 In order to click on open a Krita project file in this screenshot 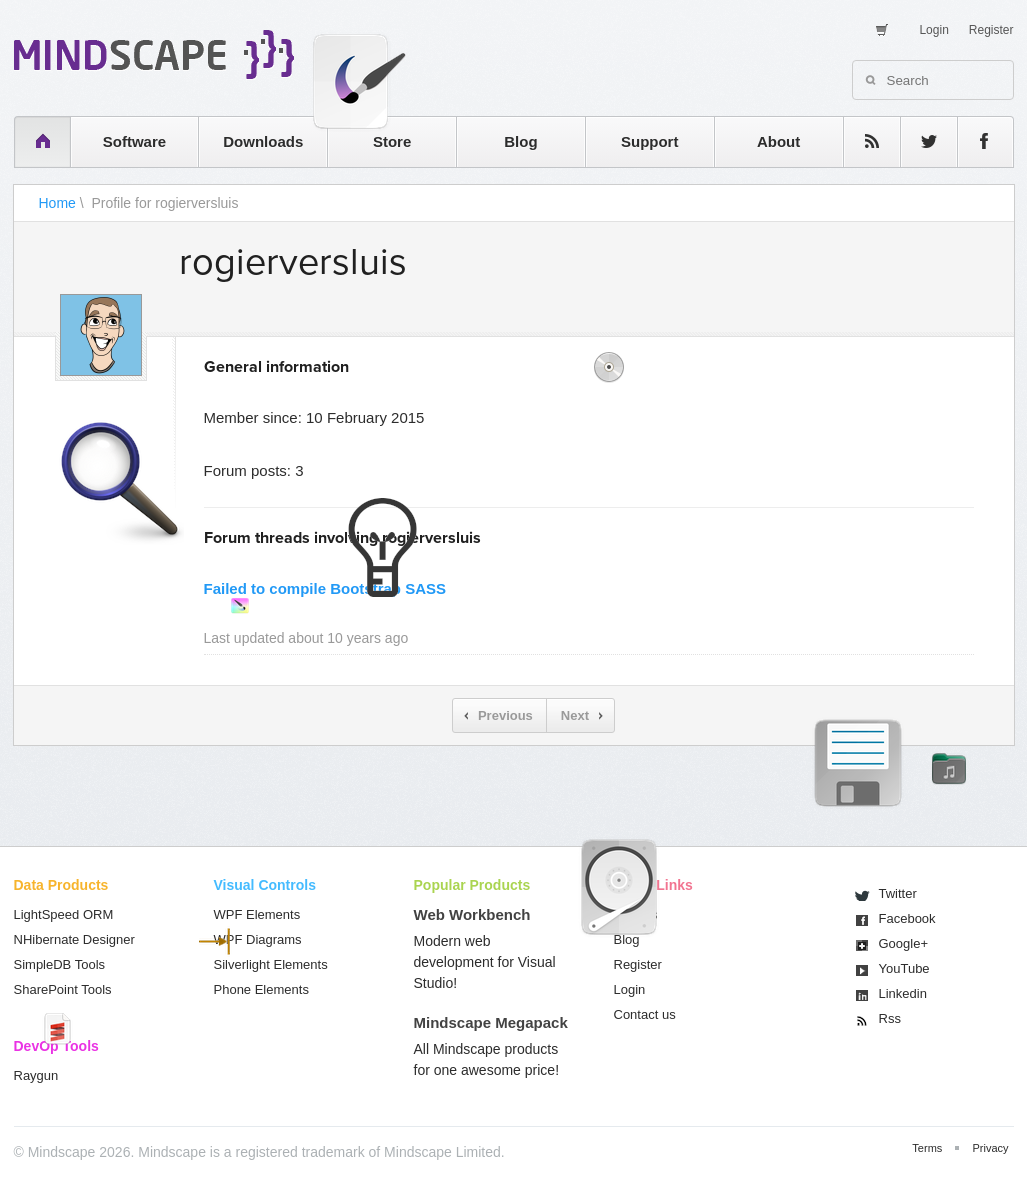, I will do `click(240, 605)`.